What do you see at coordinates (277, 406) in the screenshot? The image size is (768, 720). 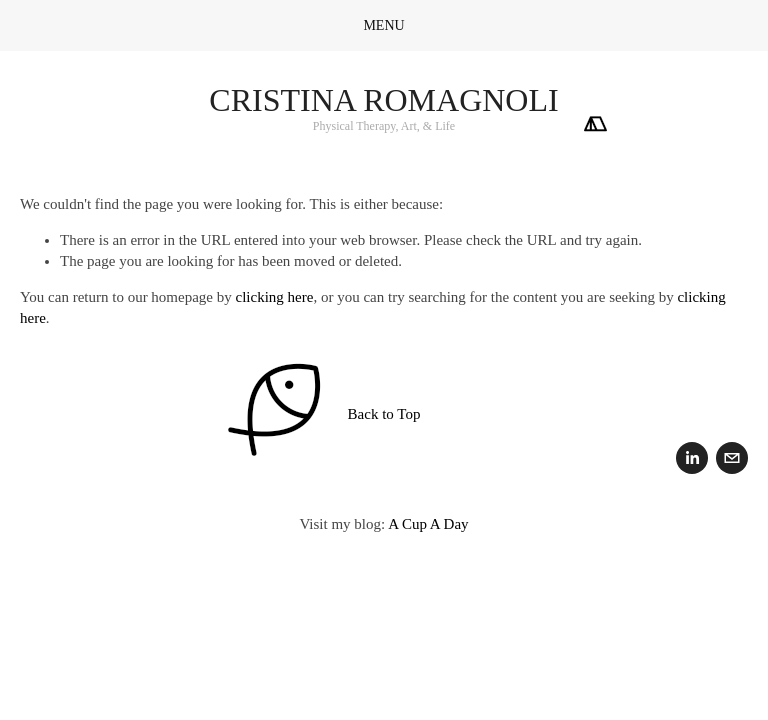 I see `access fishing or aquatic content` at bounding box center [277, 406].